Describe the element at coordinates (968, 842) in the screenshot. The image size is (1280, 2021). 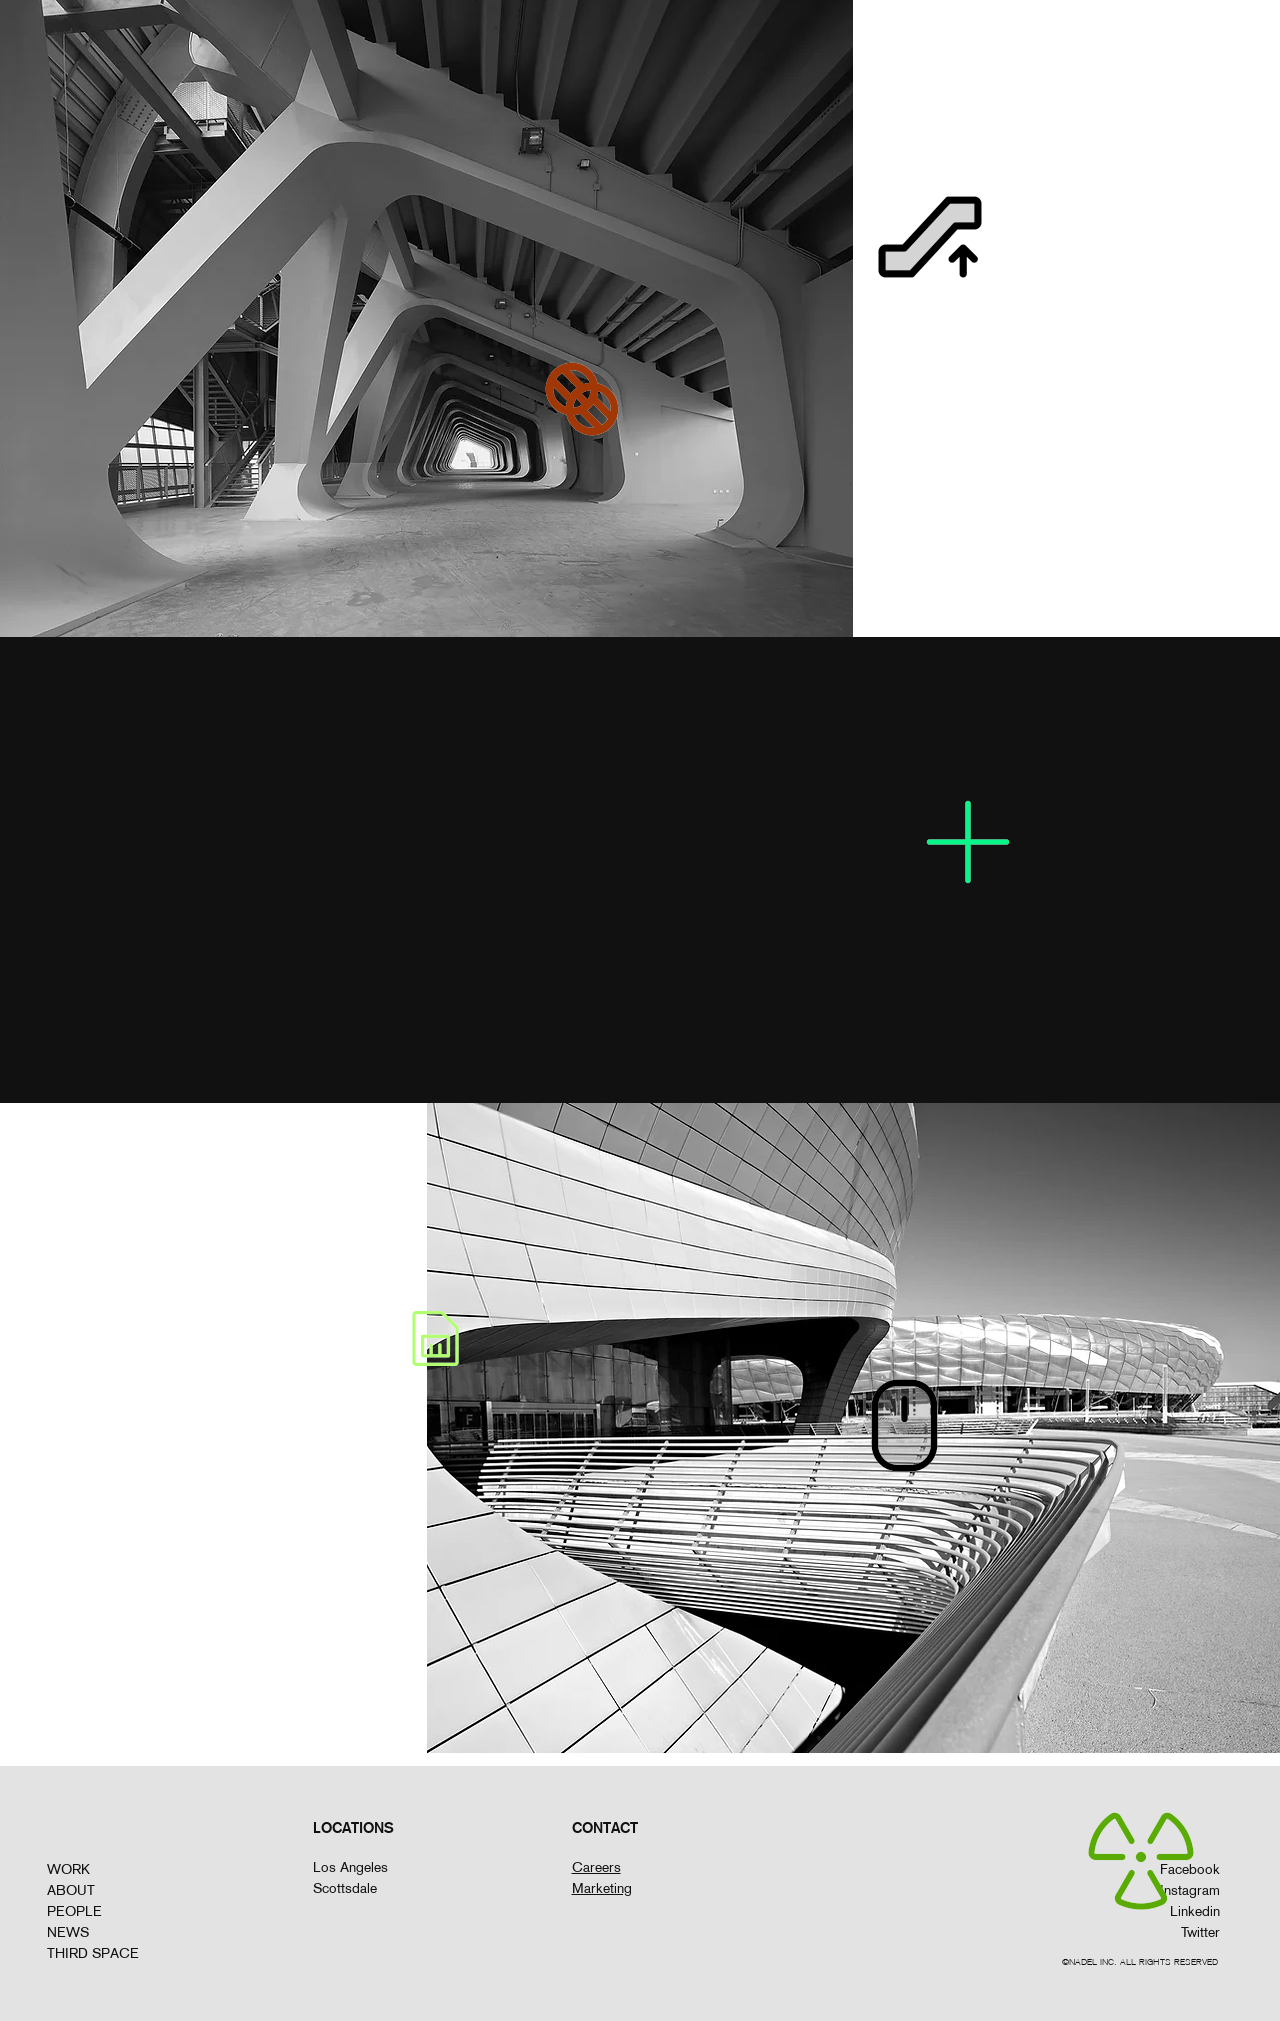
I see `add a new item` at that location.